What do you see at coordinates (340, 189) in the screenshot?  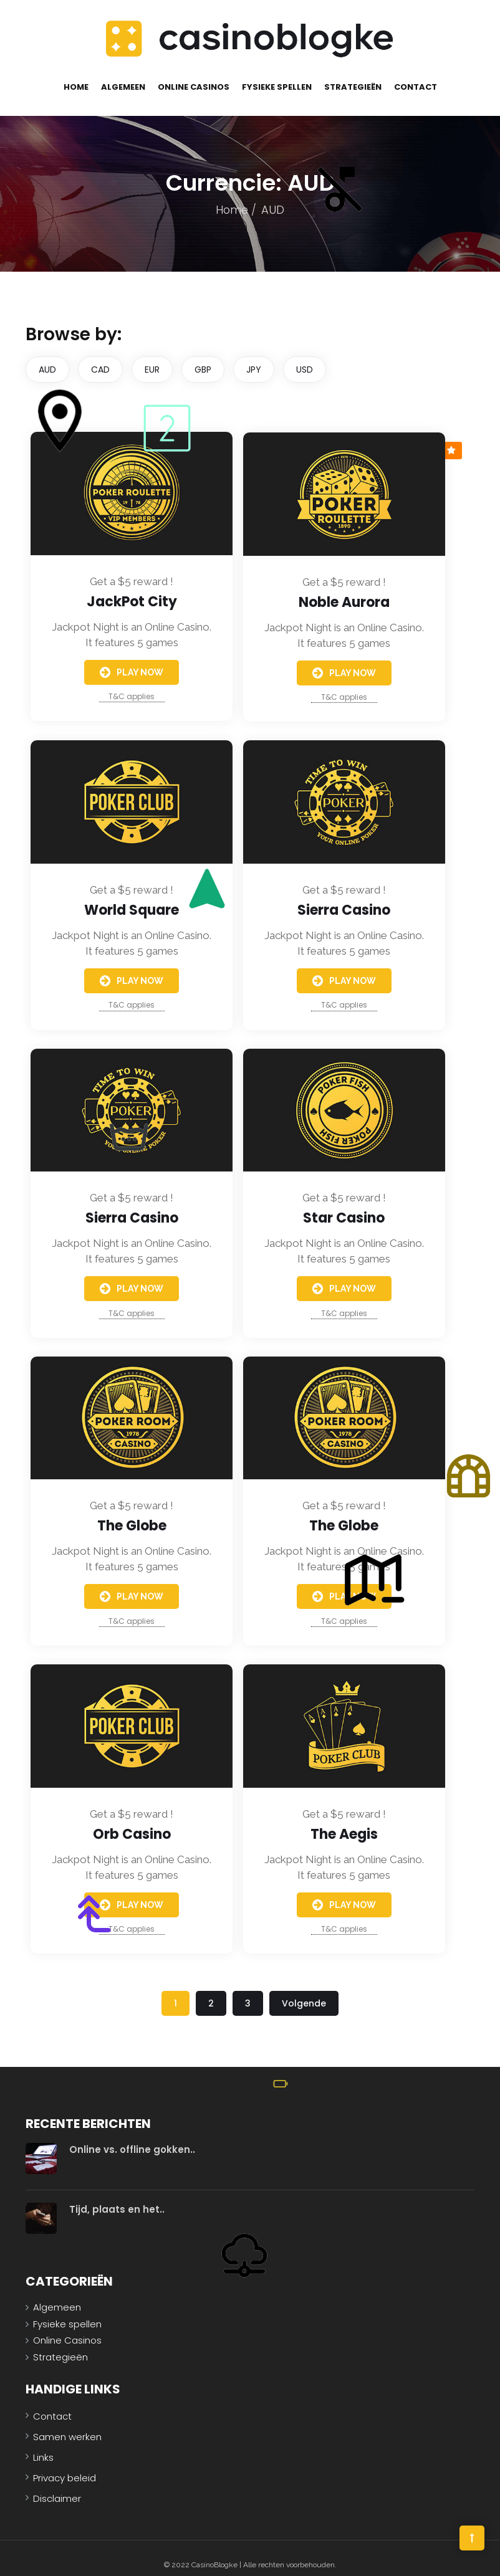 I see `mute or disable music playback` at bounding box center [340, 189].